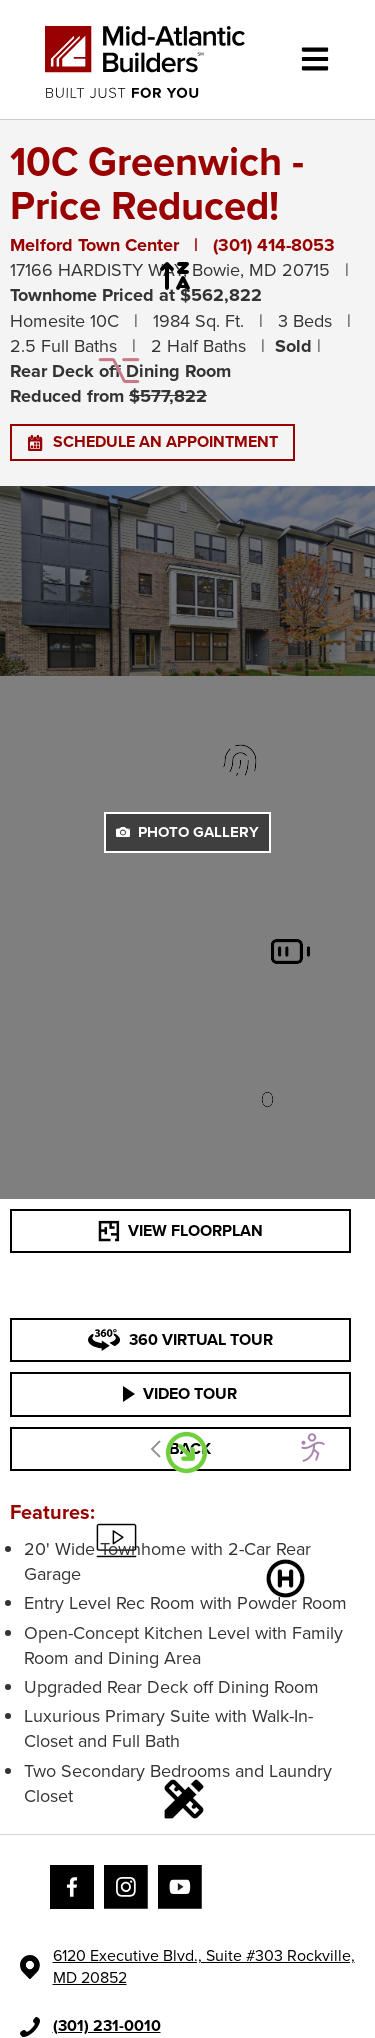 This screenshot has height=2038, width=375. Describe the element at coordinates (290, 951) in the screenshot. I see `indicates medium battery level` at that location.